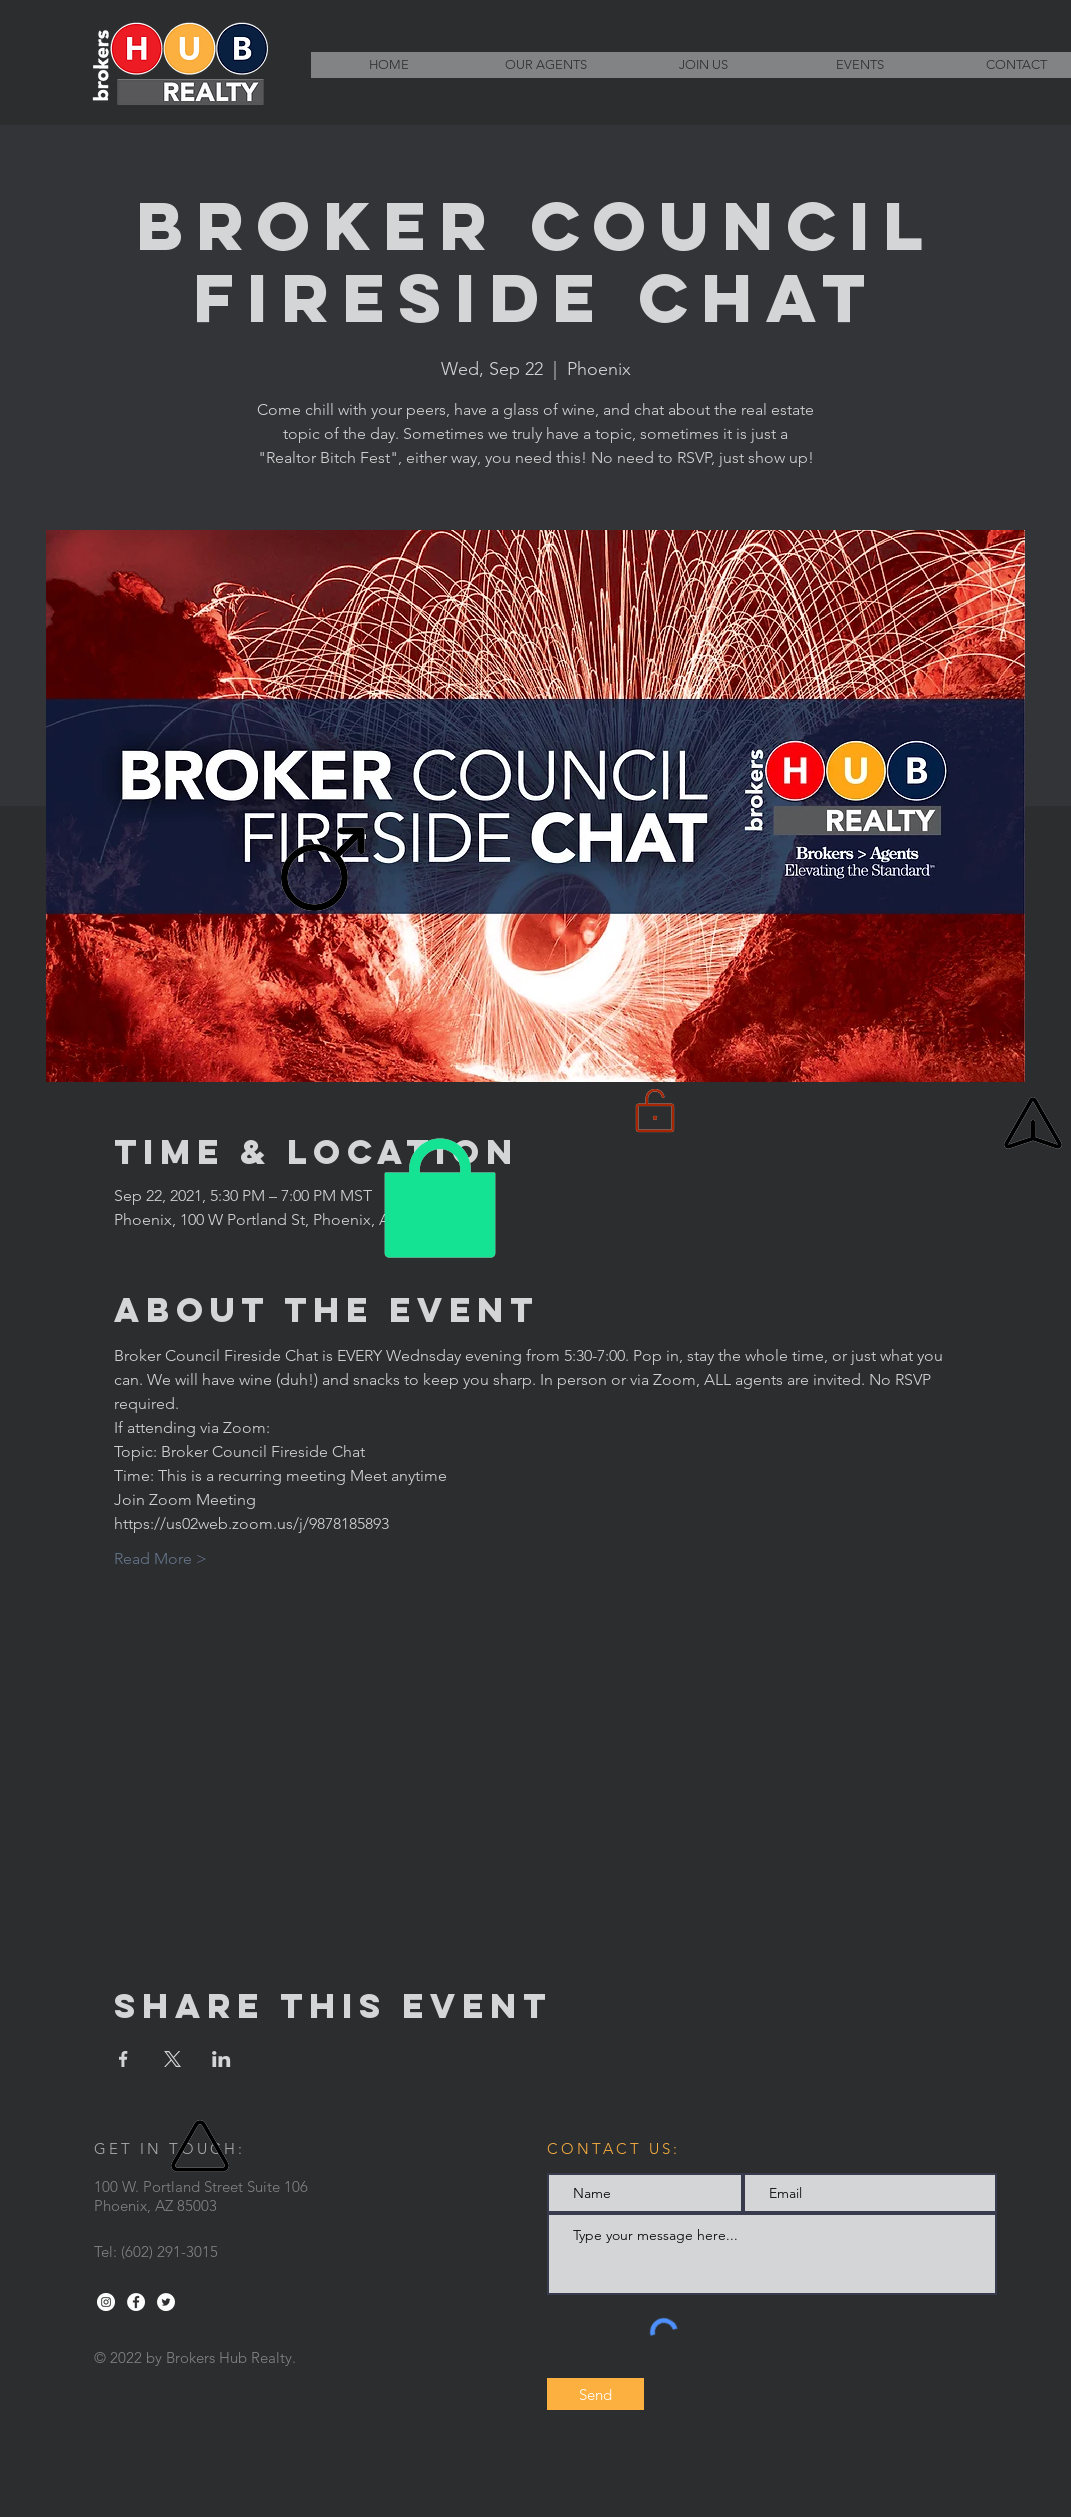 Image resolution: width=1071 pixels, height=2517 pixels. I want to click on unlocked or unsecured state, so click(655, 1113).